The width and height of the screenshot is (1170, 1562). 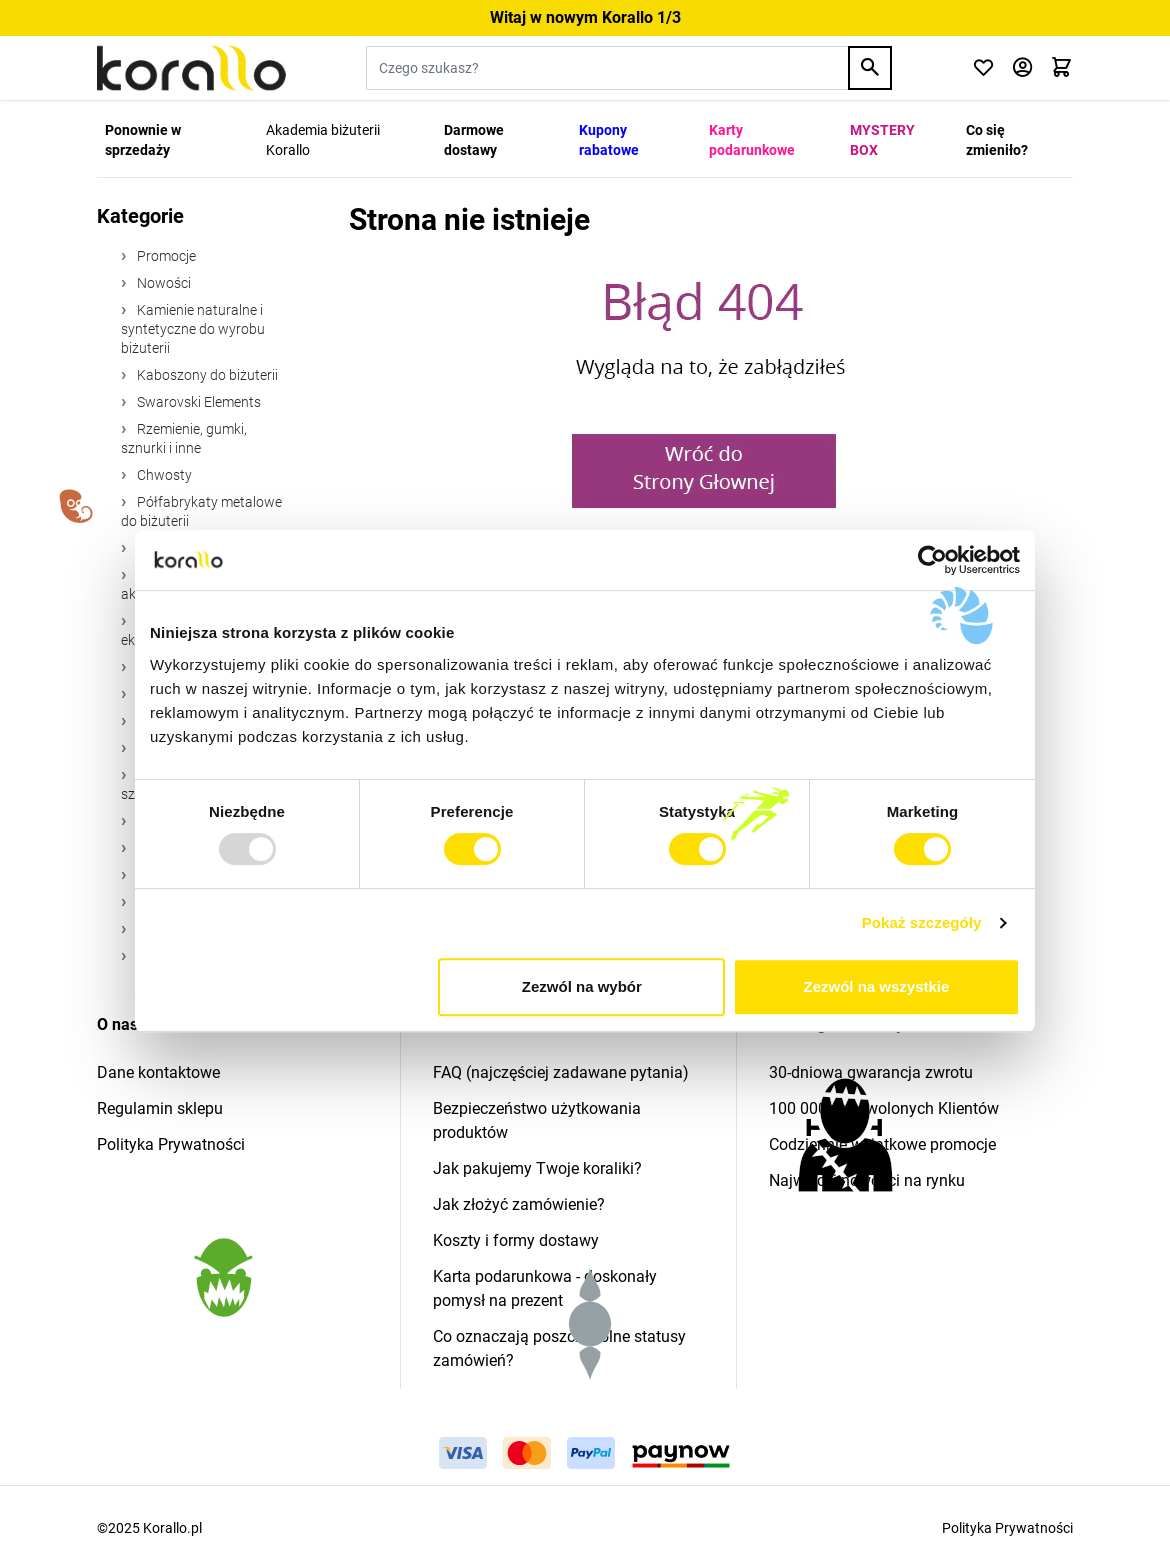 I want to click on indicates player has reached level two, so click(x=590, y=1324).